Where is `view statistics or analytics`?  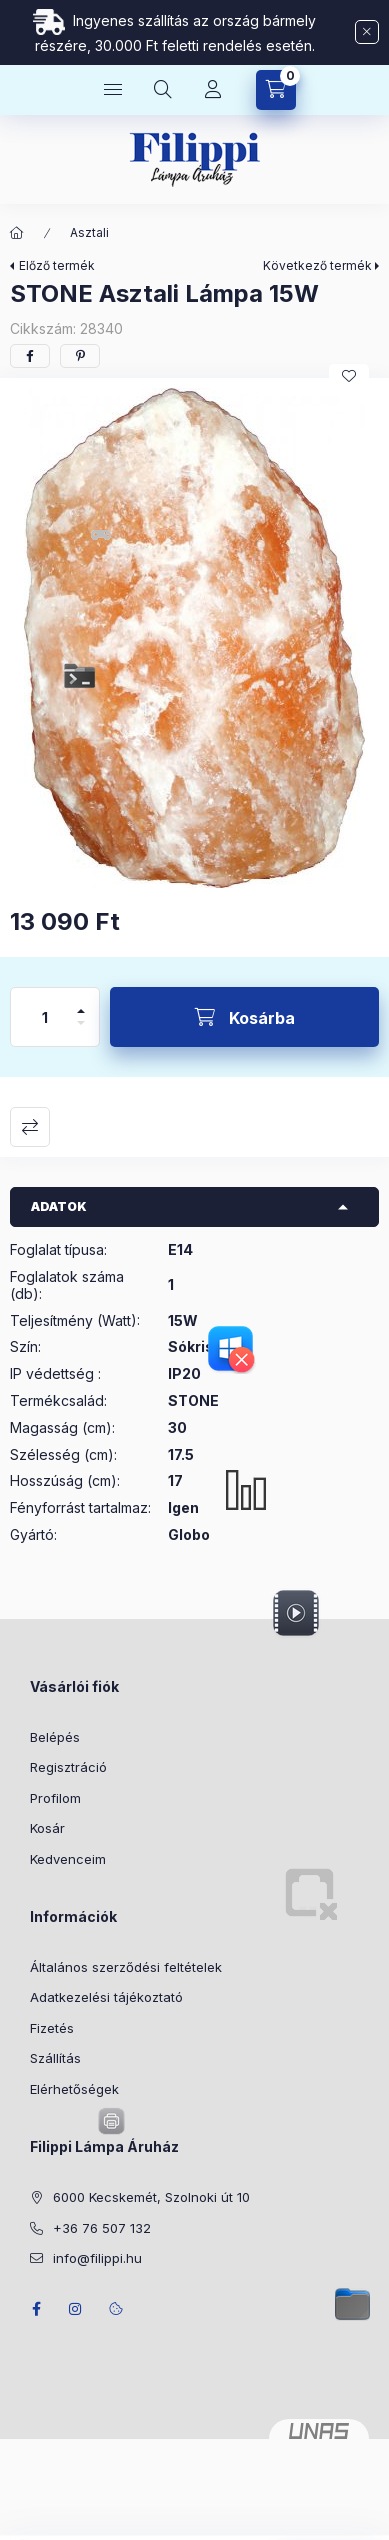 view statistics or analytics is located at coordinates (246, 1490).